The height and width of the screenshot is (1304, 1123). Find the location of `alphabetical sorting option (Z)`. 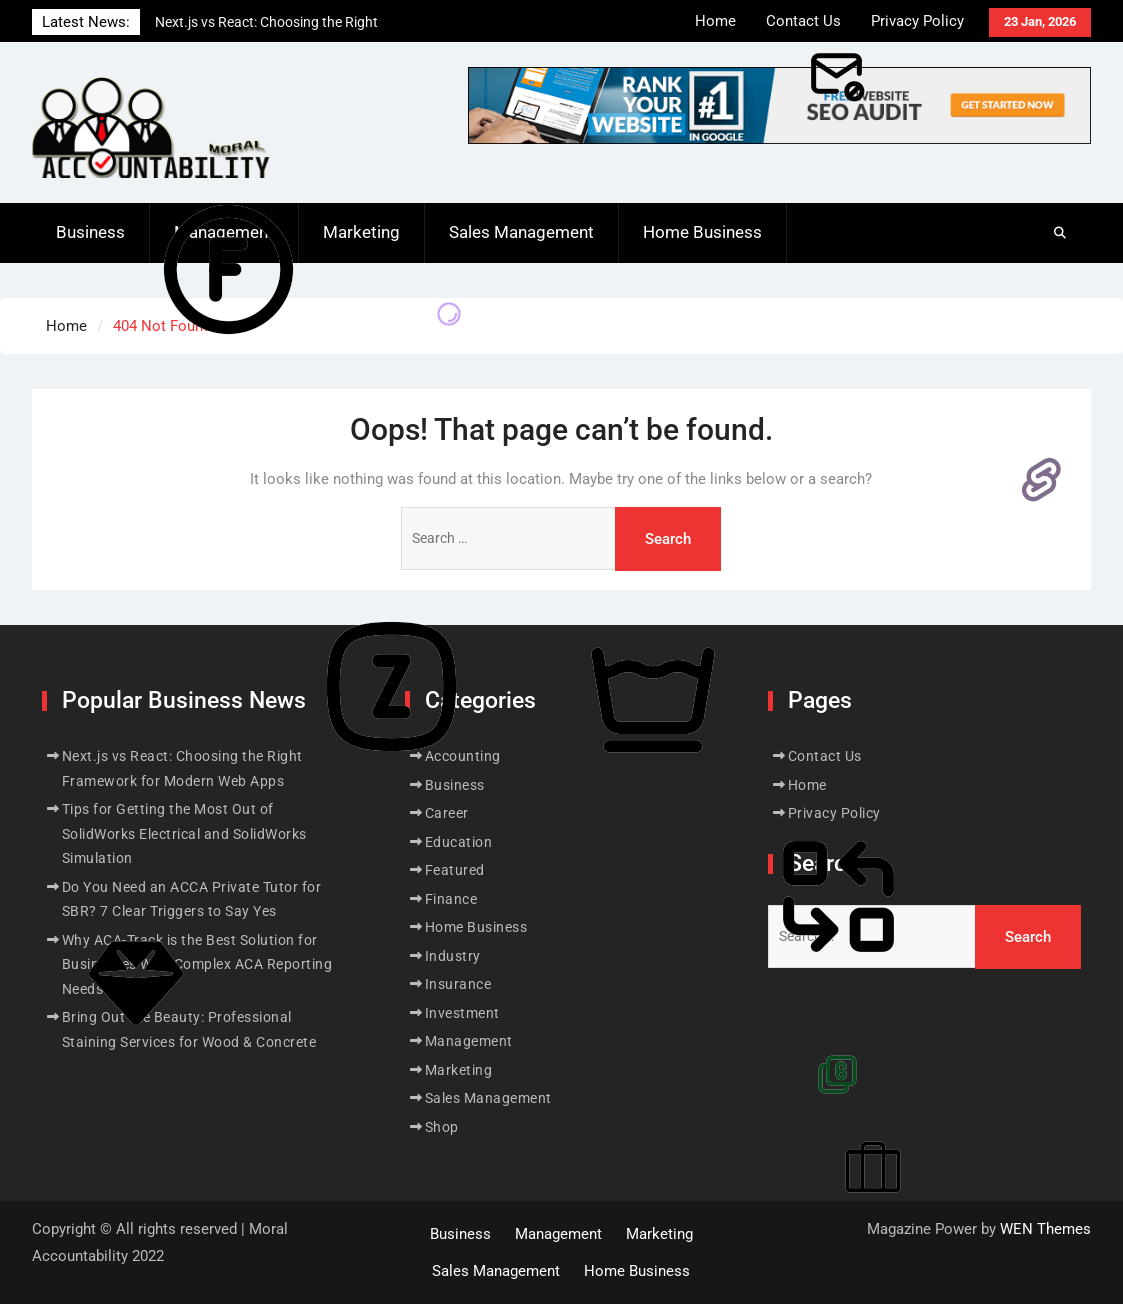

alphabetical sorting option (Z) is located at coordinates (391, 686).